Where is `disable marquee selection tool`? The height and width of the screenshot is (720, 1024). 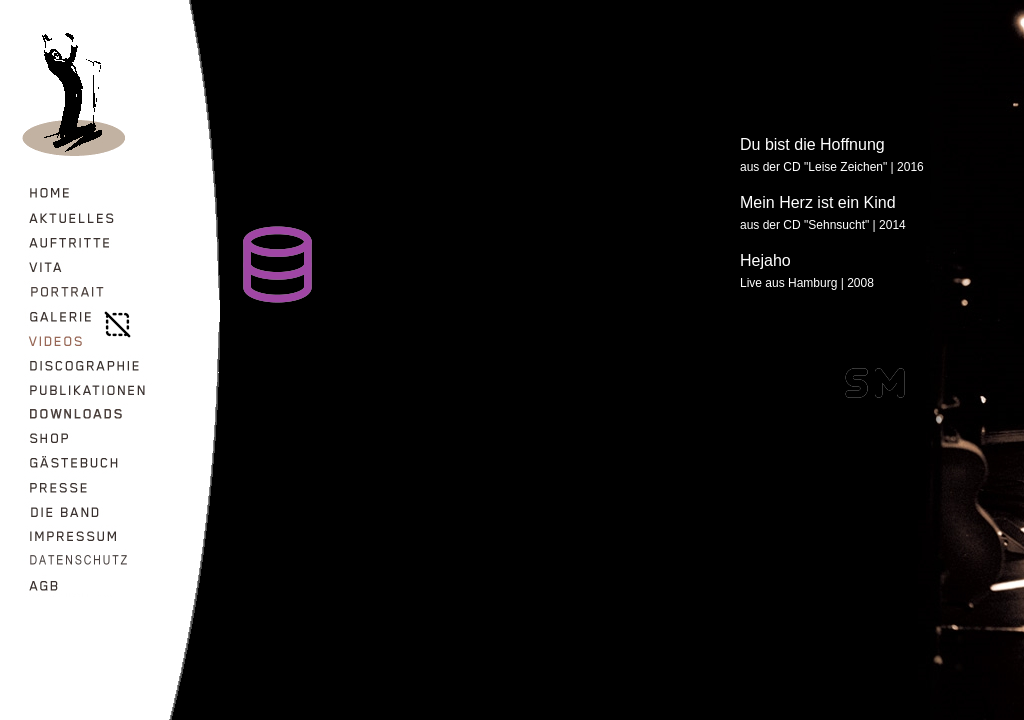
disable marquee selection tool is located at coordinates (117, 324).